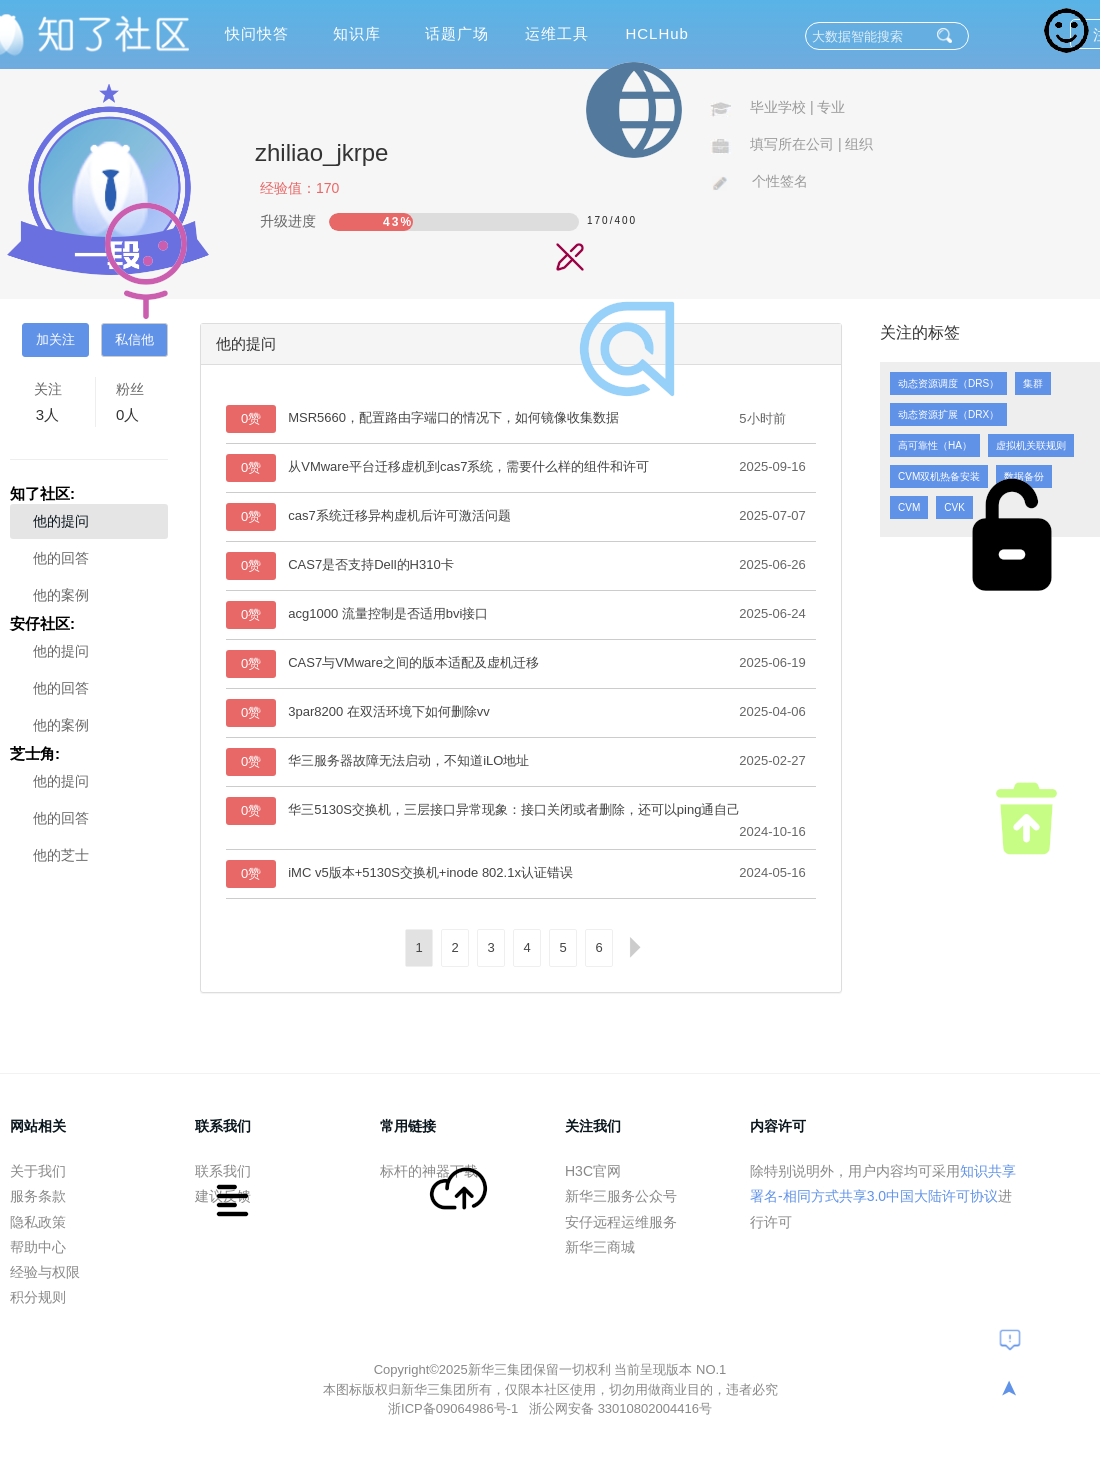 This screenshot has height=1469, width=1100. I want to click on restore a deleted item from trash, so click(1026, 819).